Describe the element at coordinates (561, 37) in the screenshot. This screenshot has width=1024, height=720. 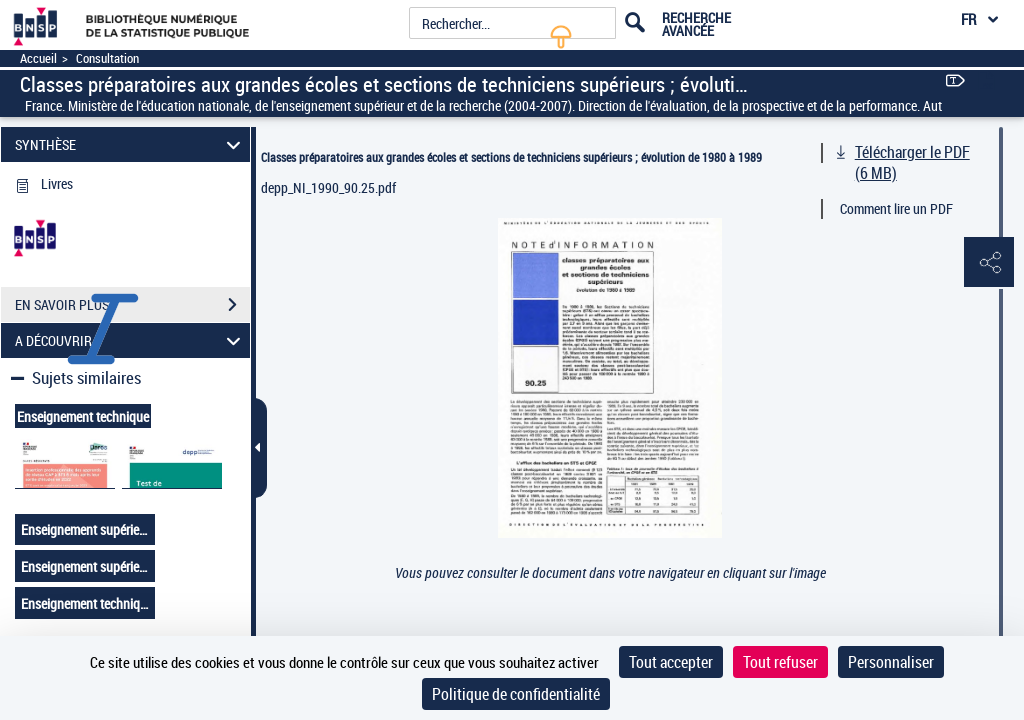
I see `browse fungi or mushroom identification` at that location.